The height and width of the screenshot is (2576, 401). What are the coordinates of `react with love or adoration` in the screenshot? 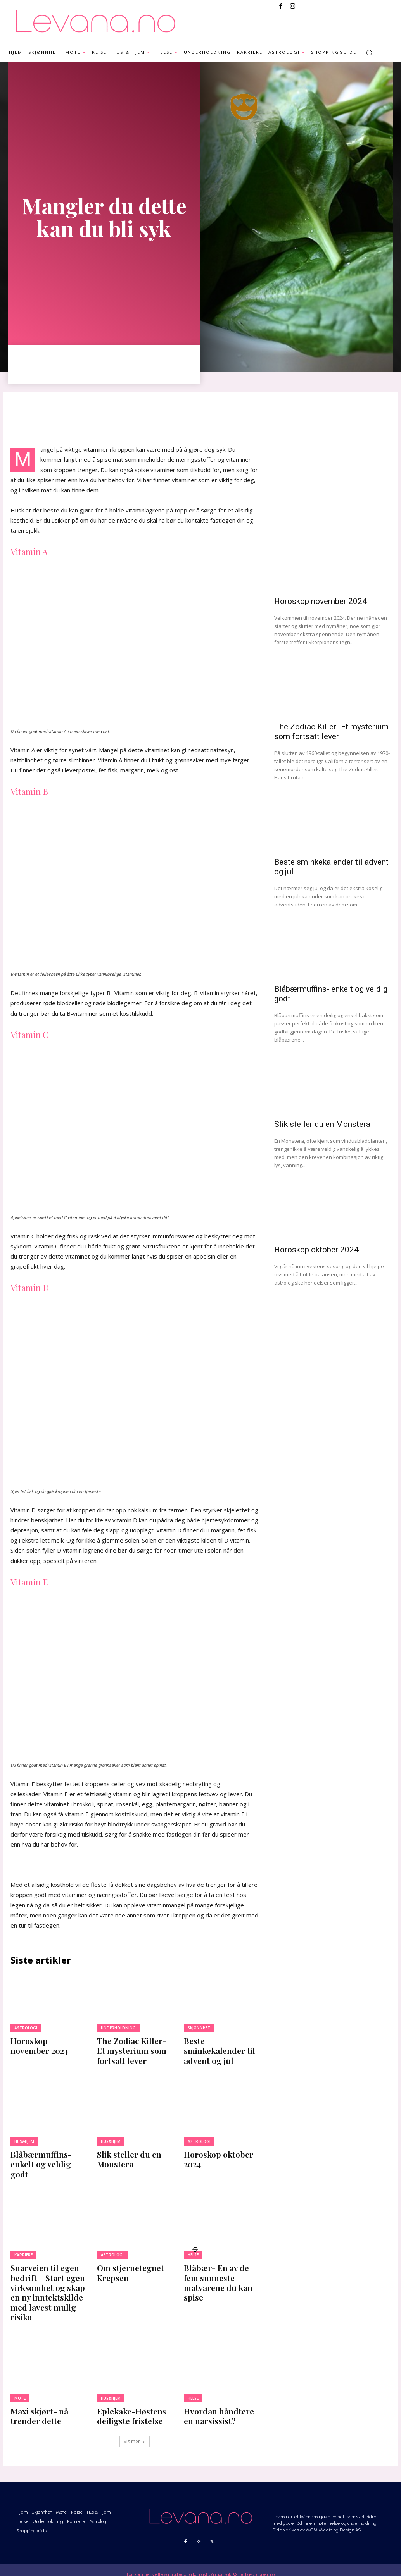 It's located at (244, 107).